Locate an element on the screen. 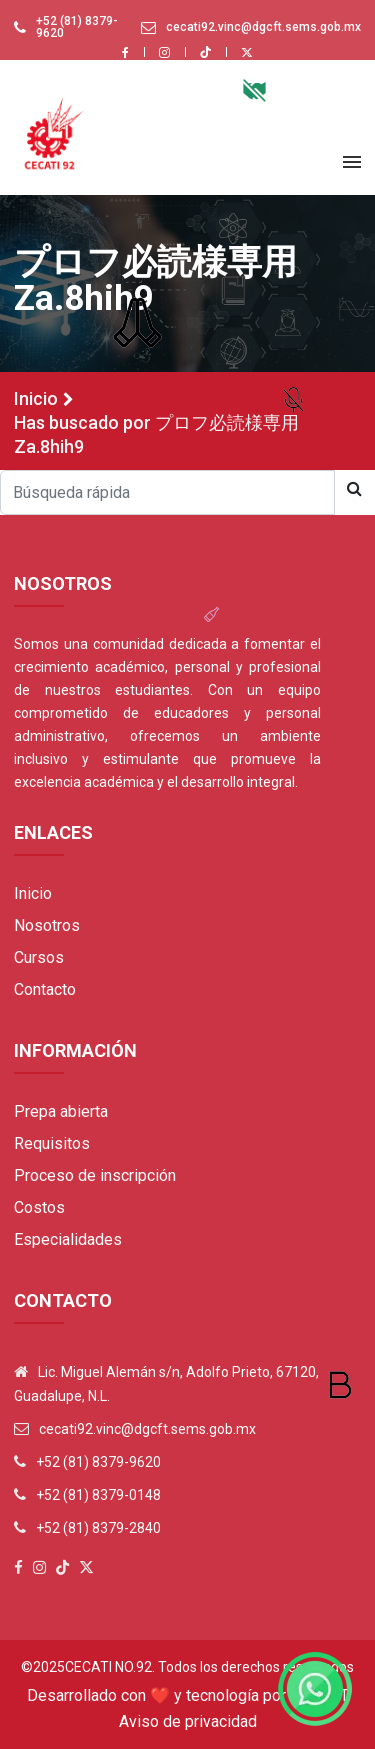 This screenshot has height=1749, width=375. browse beer or beverage options is located at coordinates (211, 614).